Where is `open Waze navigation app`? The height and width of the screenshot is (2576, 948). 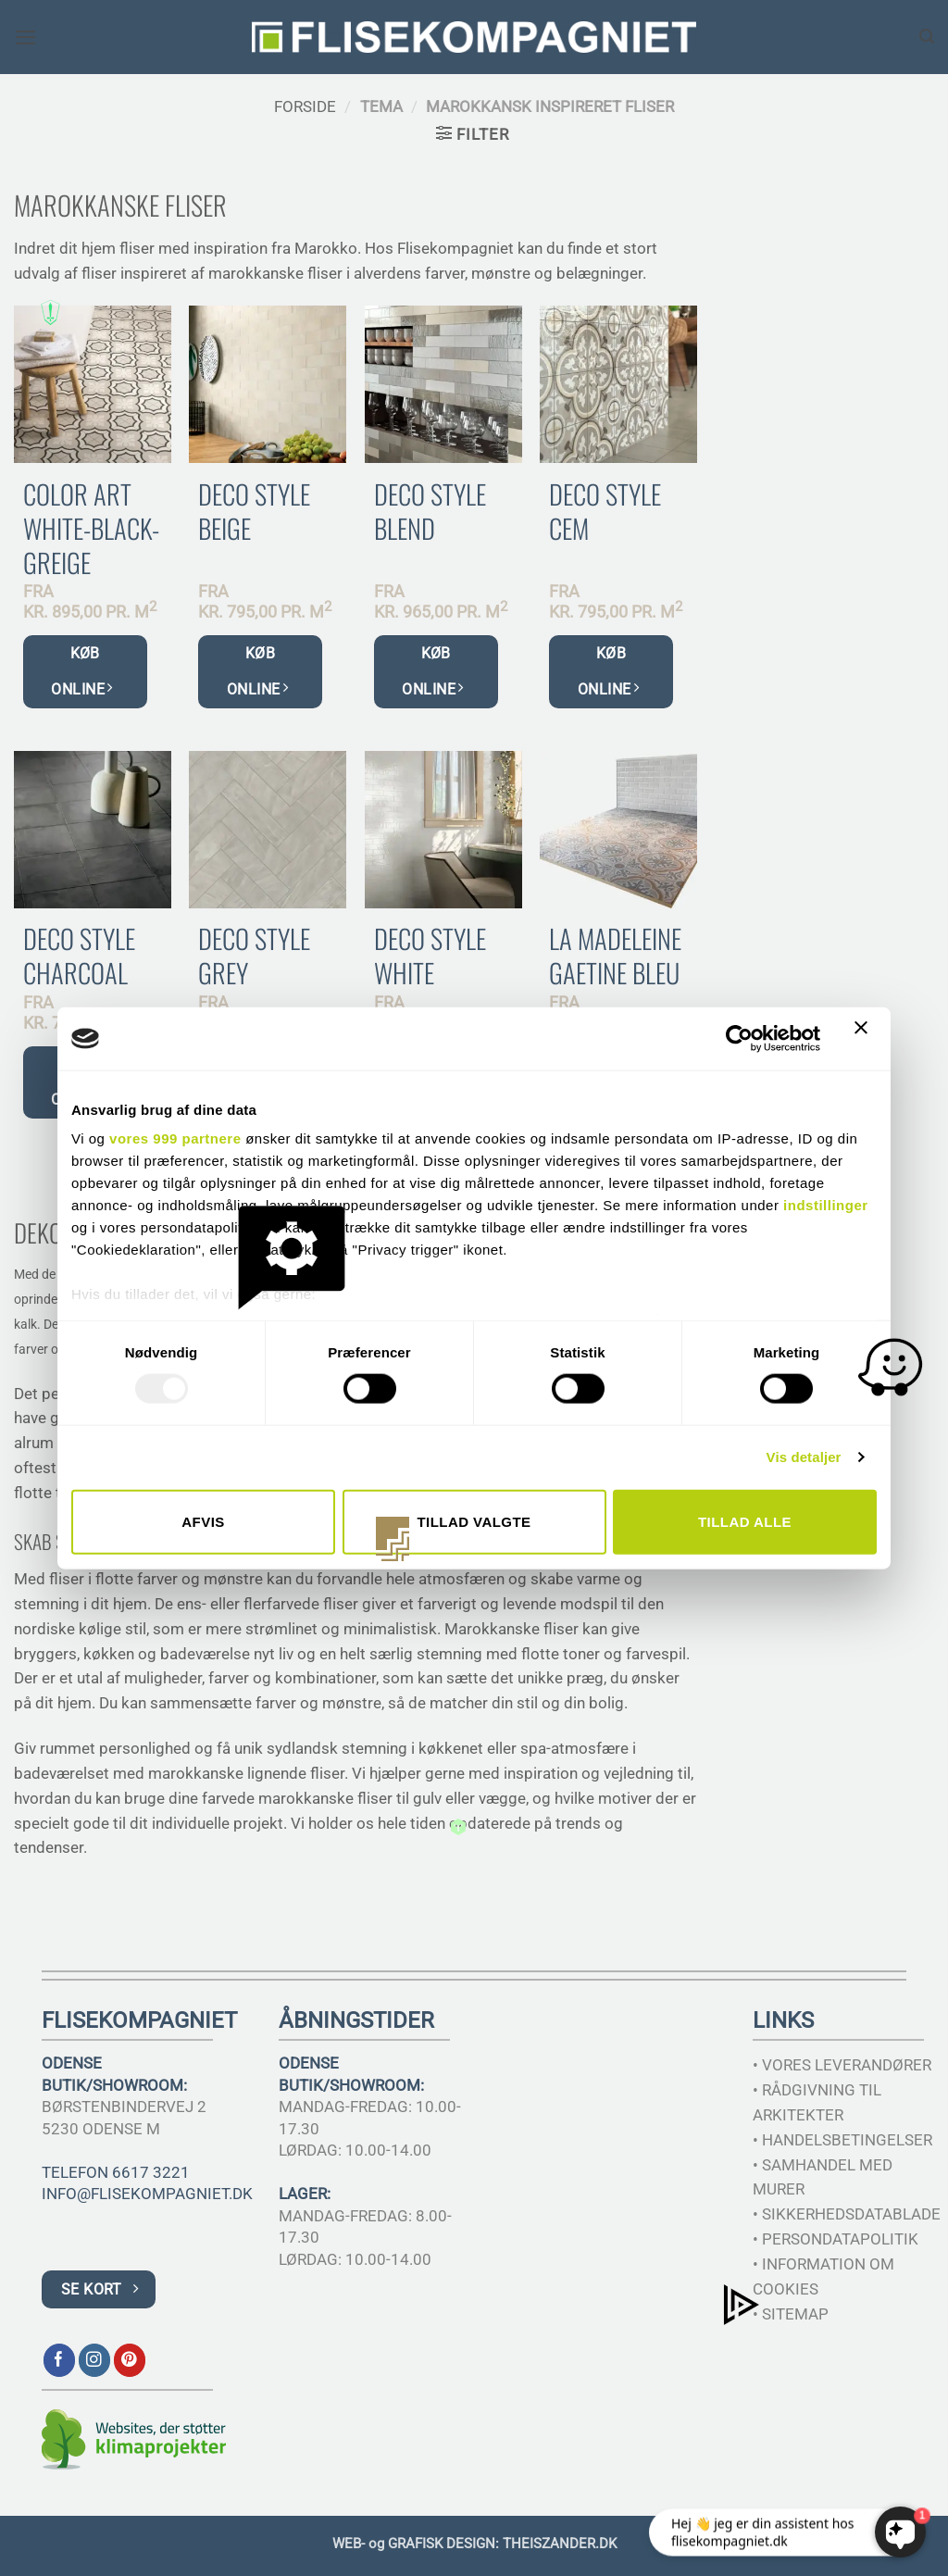 open Waze navigation app is located at coordinates (890, 1367).